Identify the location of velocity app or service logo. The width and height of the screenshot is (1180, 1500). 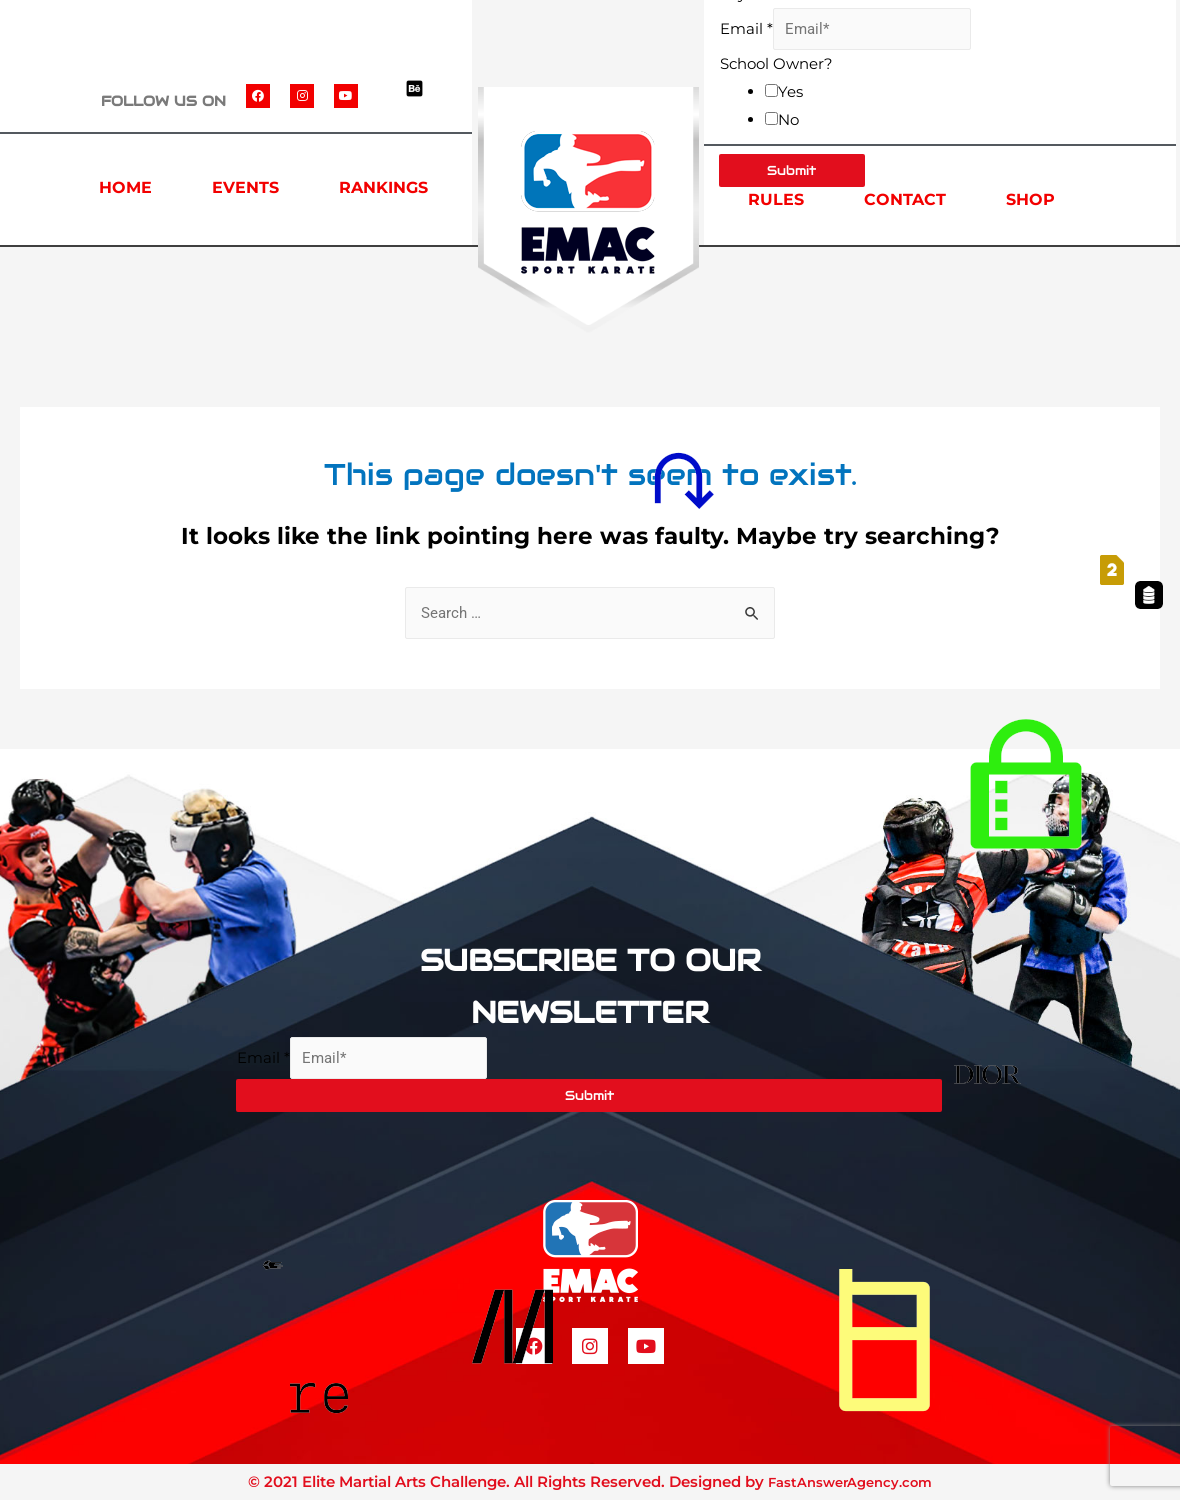
(273, 1265).